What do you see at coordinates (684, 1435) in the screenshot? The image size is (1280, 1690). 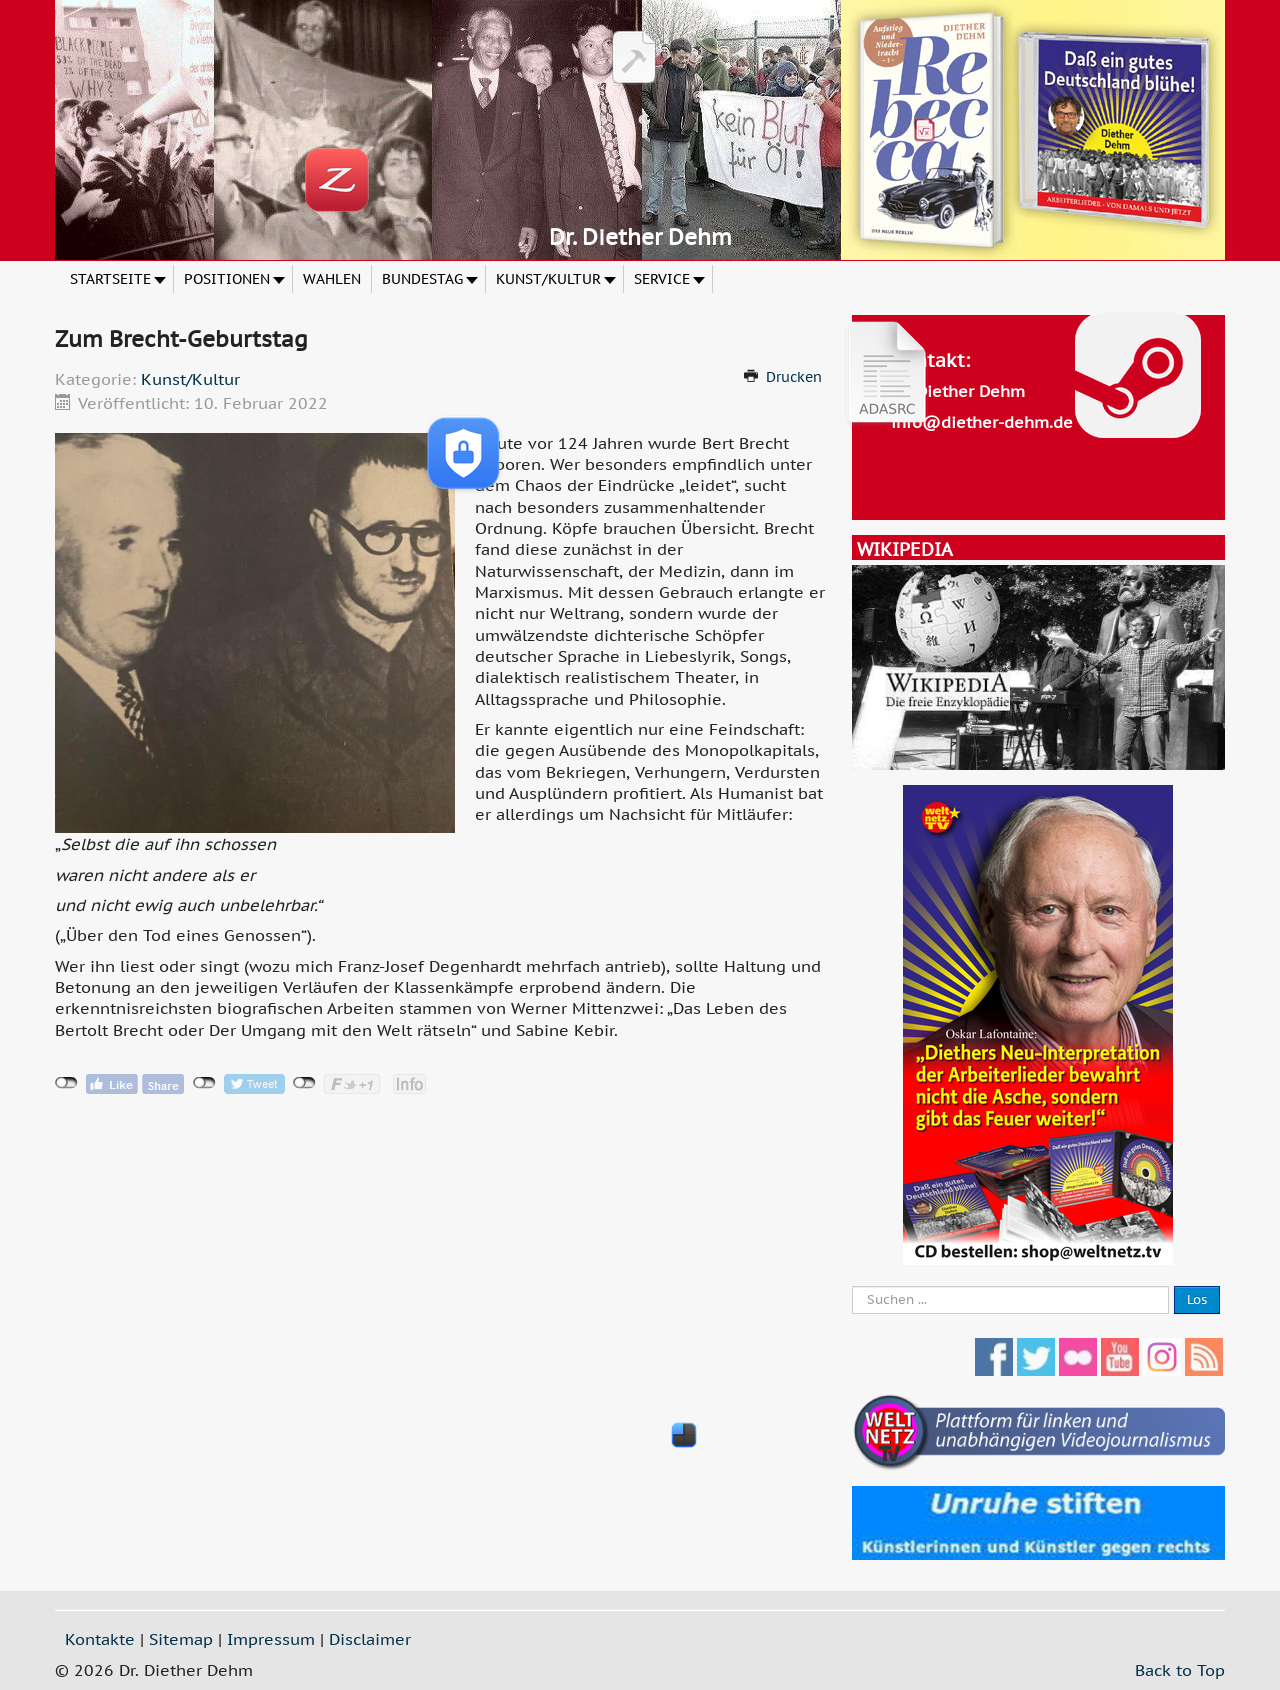 I see `switch between virtual desktops or workspaces` at bounding box center [684, 1435].